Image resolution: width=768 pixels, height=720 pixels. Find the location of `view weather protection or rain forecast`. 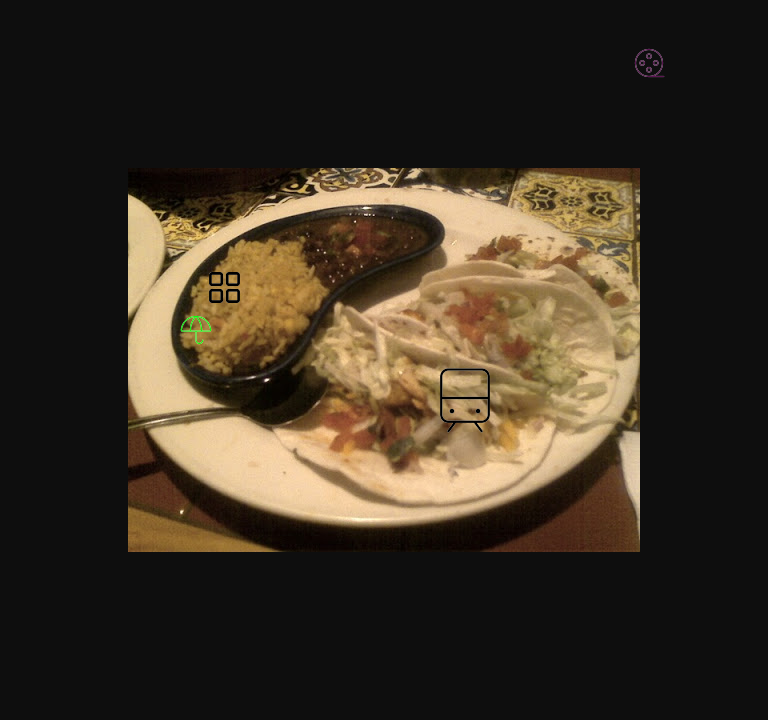

view weather protection or rain forecast is located at coordinates (196, 330).